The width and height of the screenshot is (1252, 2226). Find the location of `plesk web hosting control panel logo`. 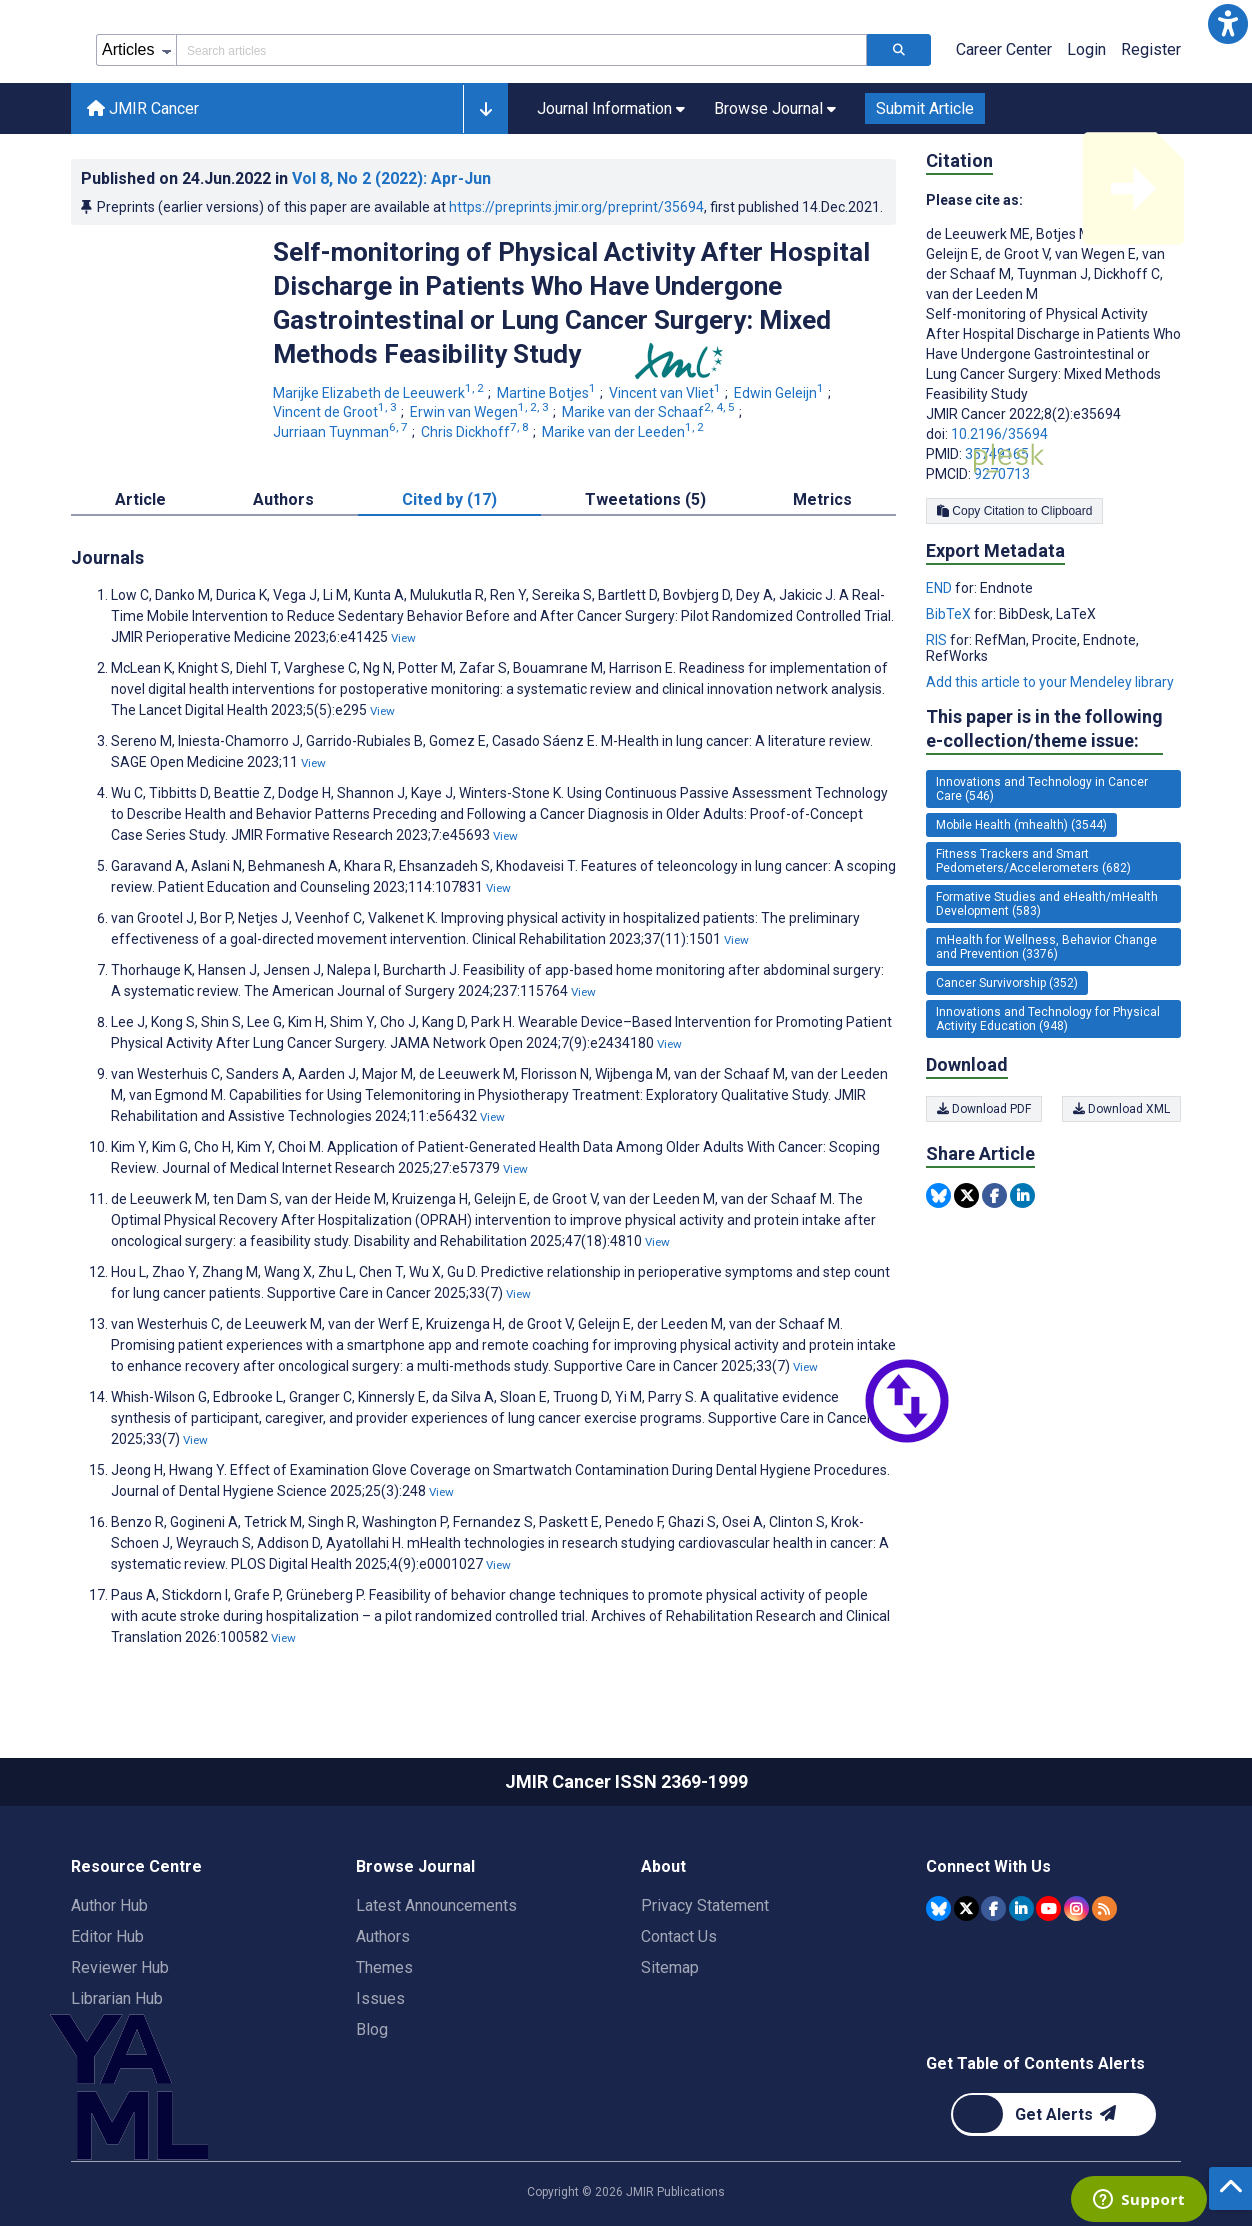

plesk web hosting control panel logo is located at coordinates (1009, 458).